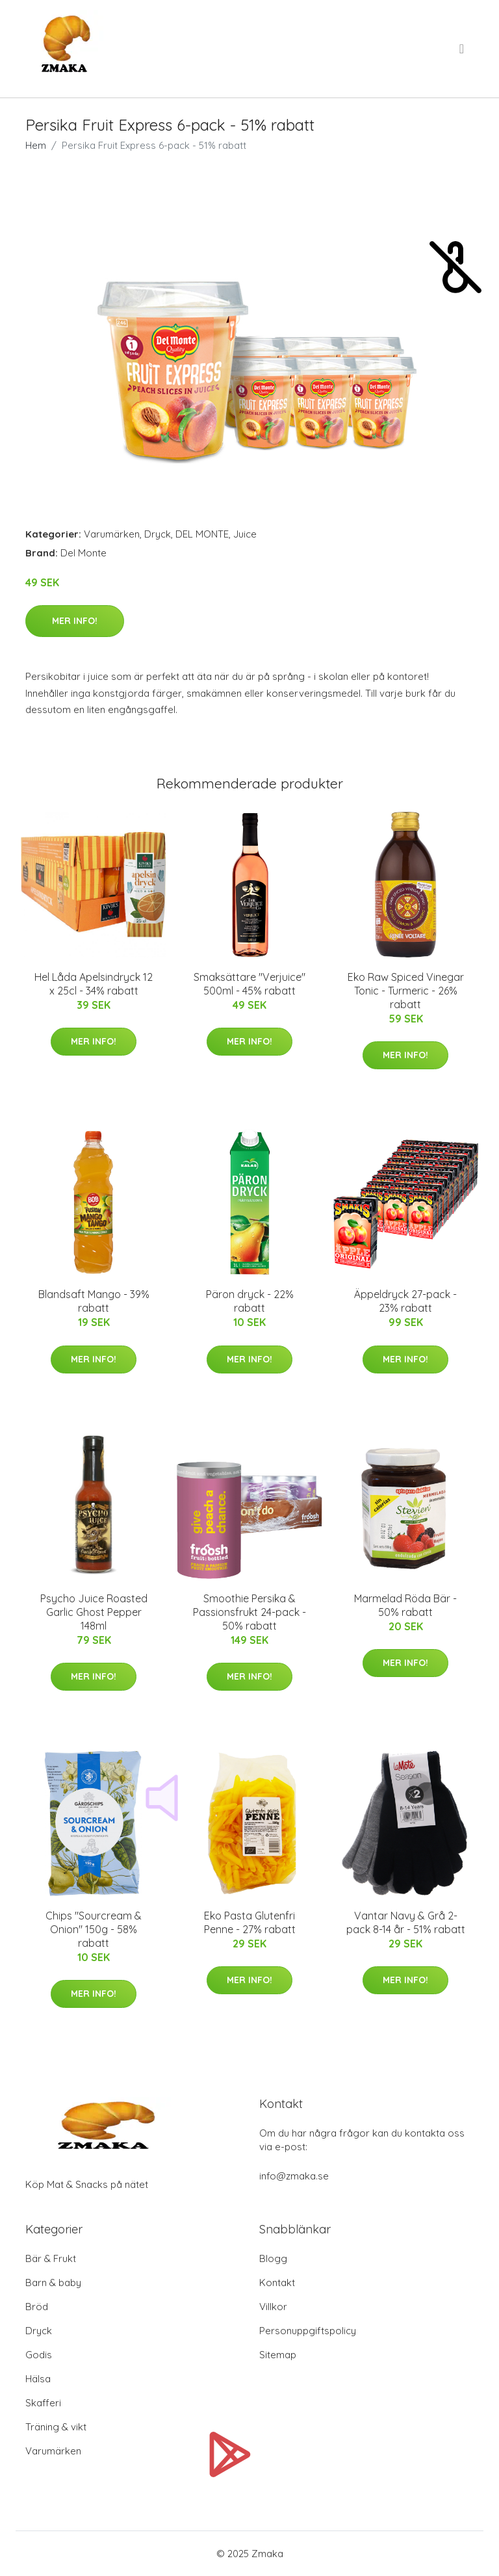 Image resolution: width=499 pixels, height=2576 pixels. What do you see at coordinates (169, 1798) in the screenshot?
I see `speaker with no volume or sound output` at bounding box center [169, 1798].